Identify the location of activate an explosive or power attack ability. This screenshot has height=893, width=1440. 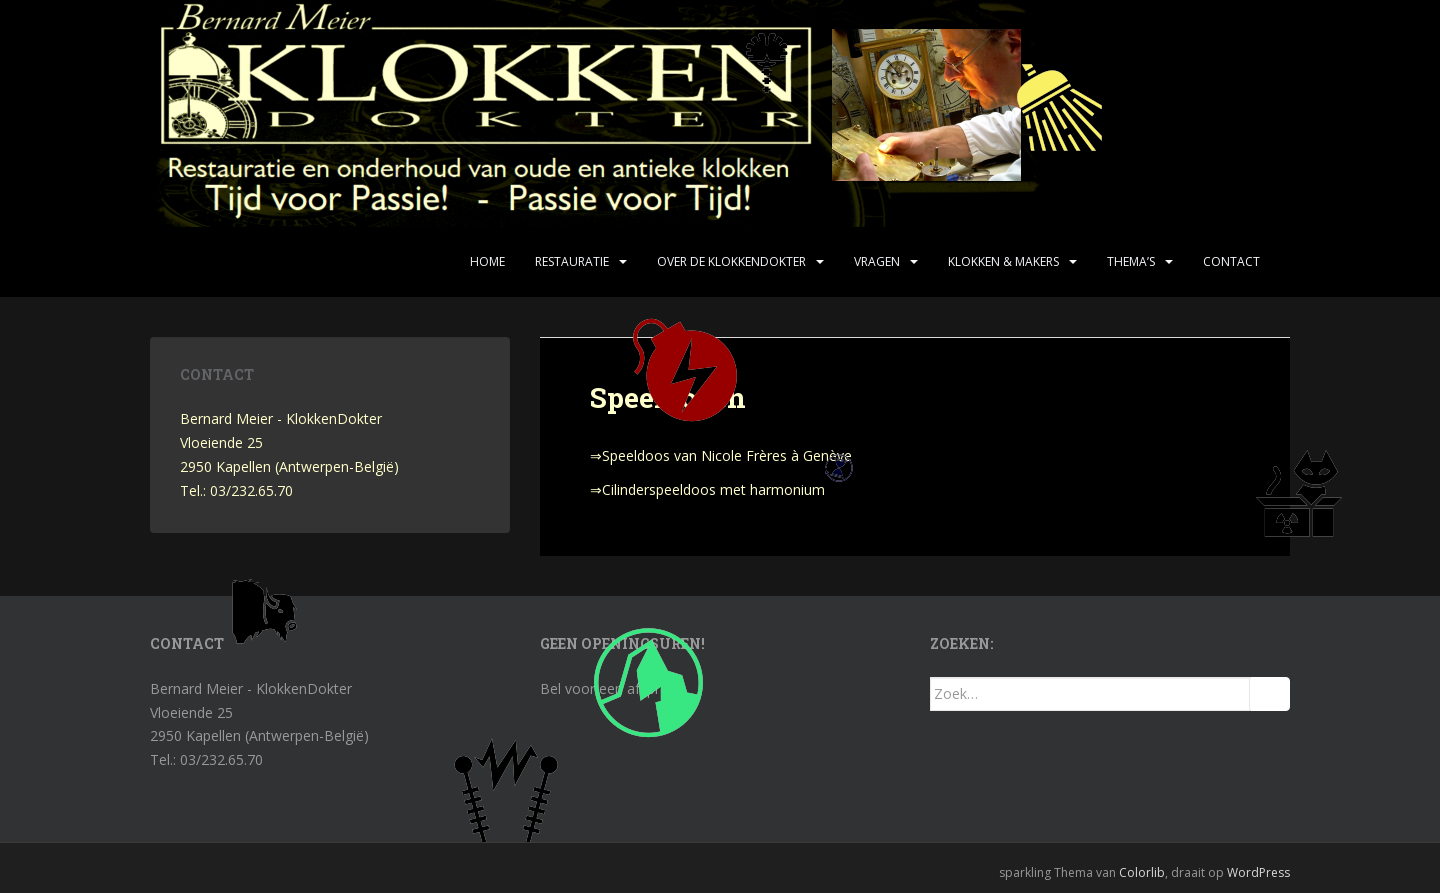
(685, 370).